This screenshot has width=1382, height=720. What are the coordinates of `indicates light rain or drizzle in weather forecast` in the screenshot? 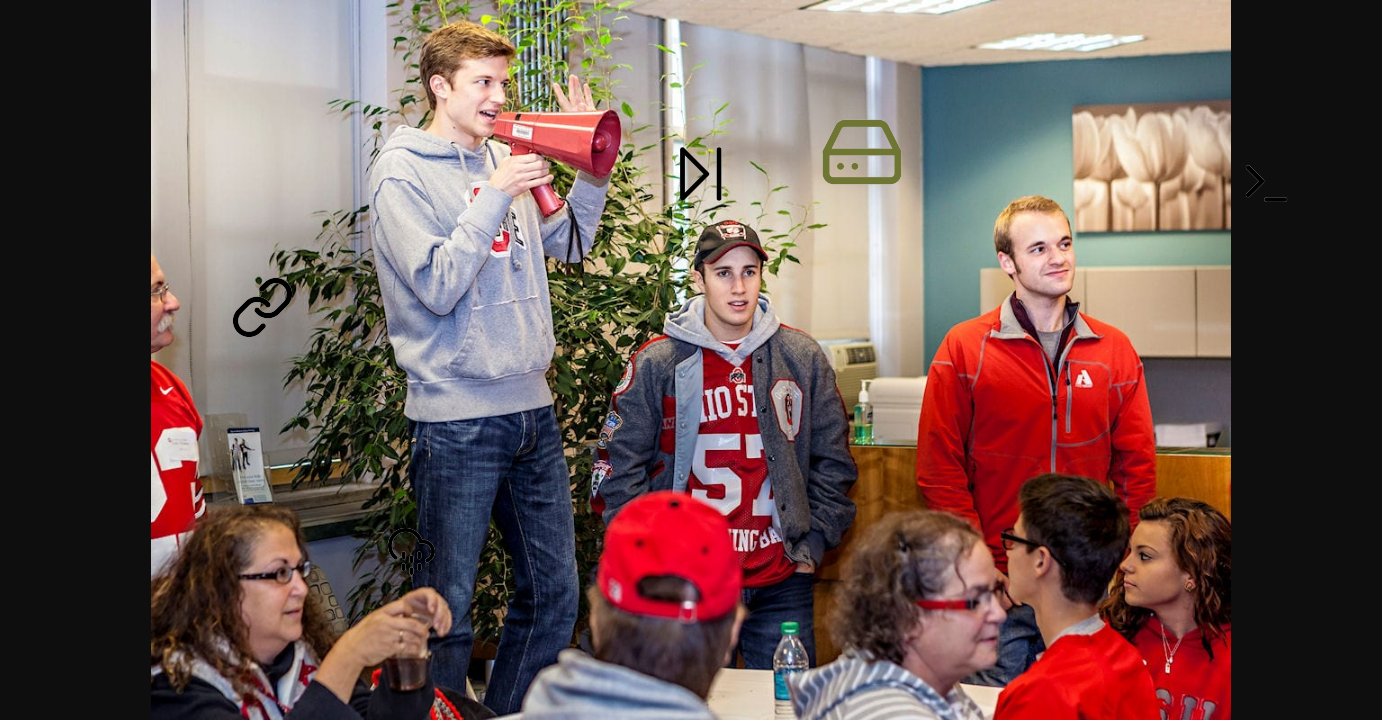 It's located at (411, 551).